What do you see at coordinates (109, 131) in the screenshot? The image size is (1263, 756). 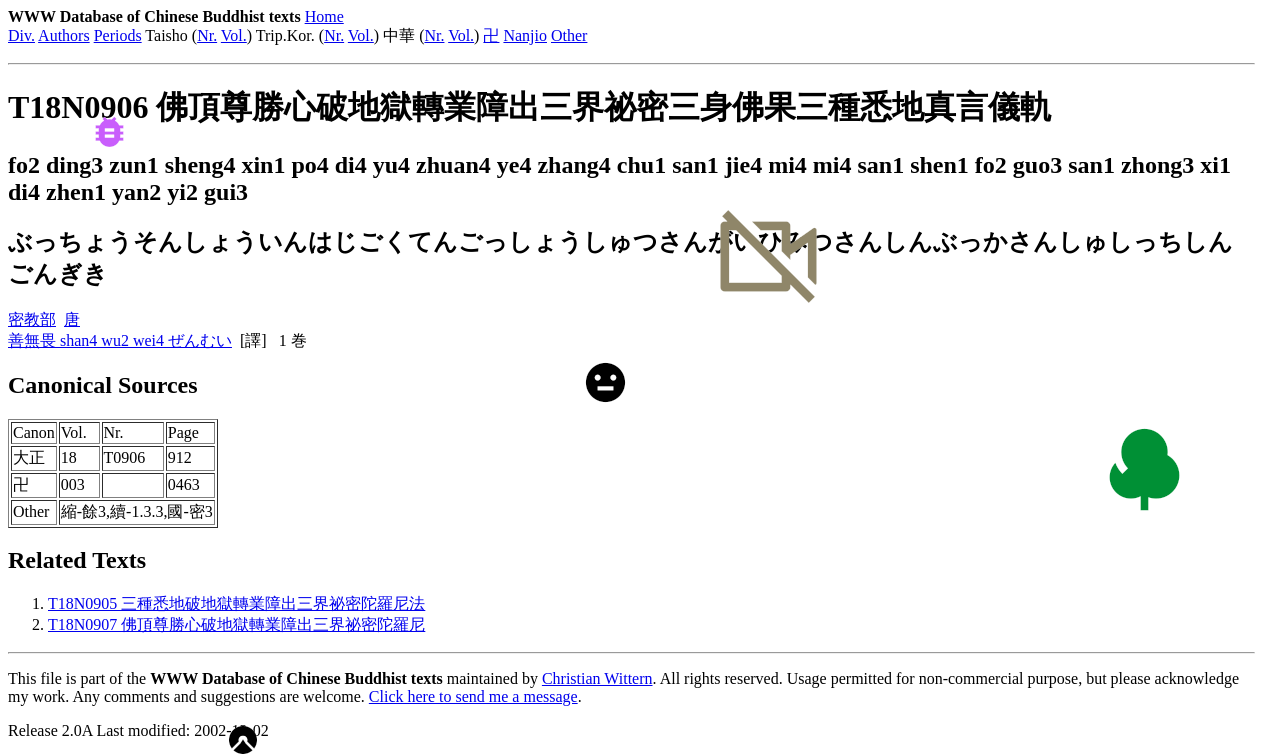 I see `report a bug or software issue` at bounding box center [109, 131].